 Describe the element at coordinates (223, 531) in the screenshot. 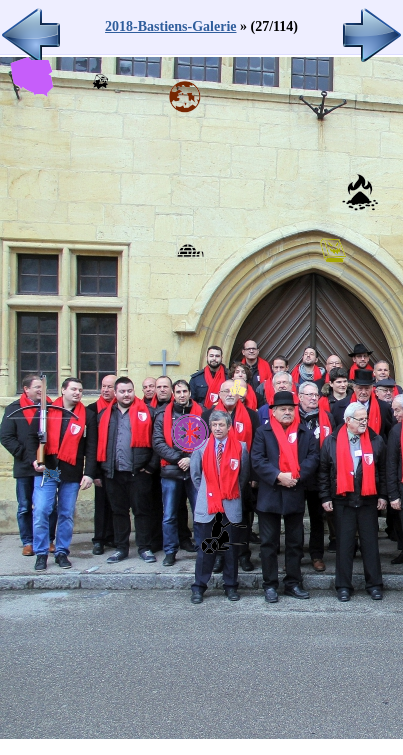

I see `select chariot unit in strategy game` at that location.